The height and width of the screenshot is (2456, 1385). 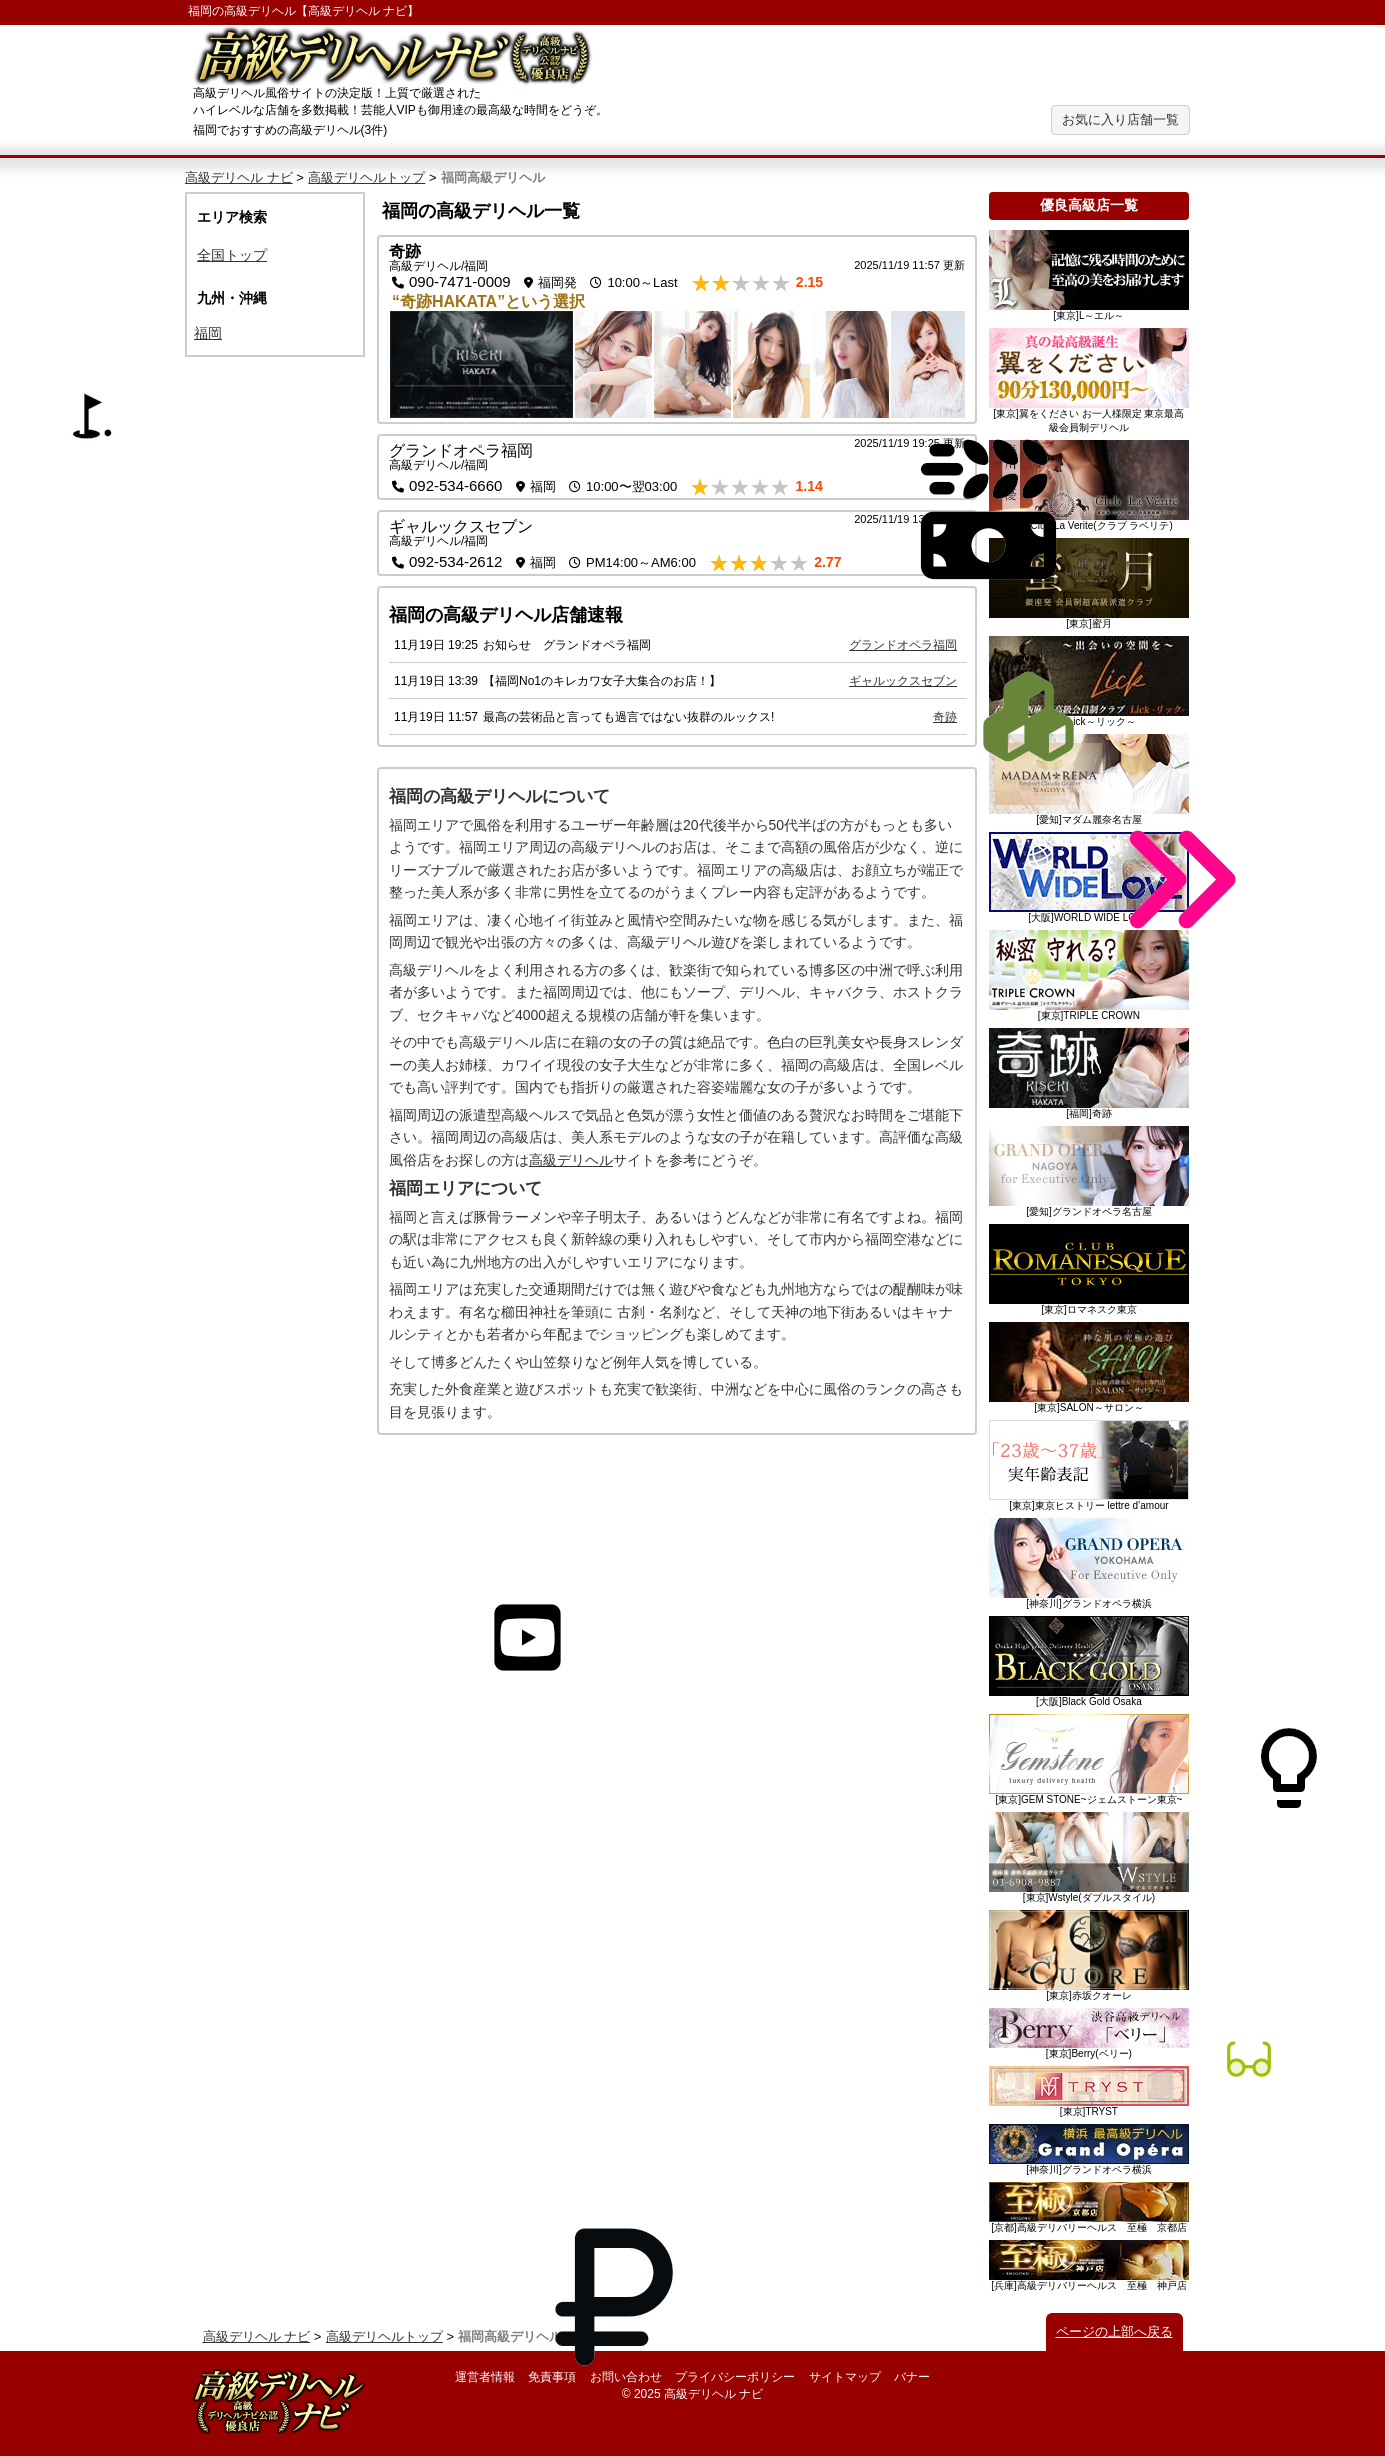 What do you see at coordinates (1289, 1768) in the screenshot?
I see `access tips or suggestions` at bounding box center [1289, 1768].